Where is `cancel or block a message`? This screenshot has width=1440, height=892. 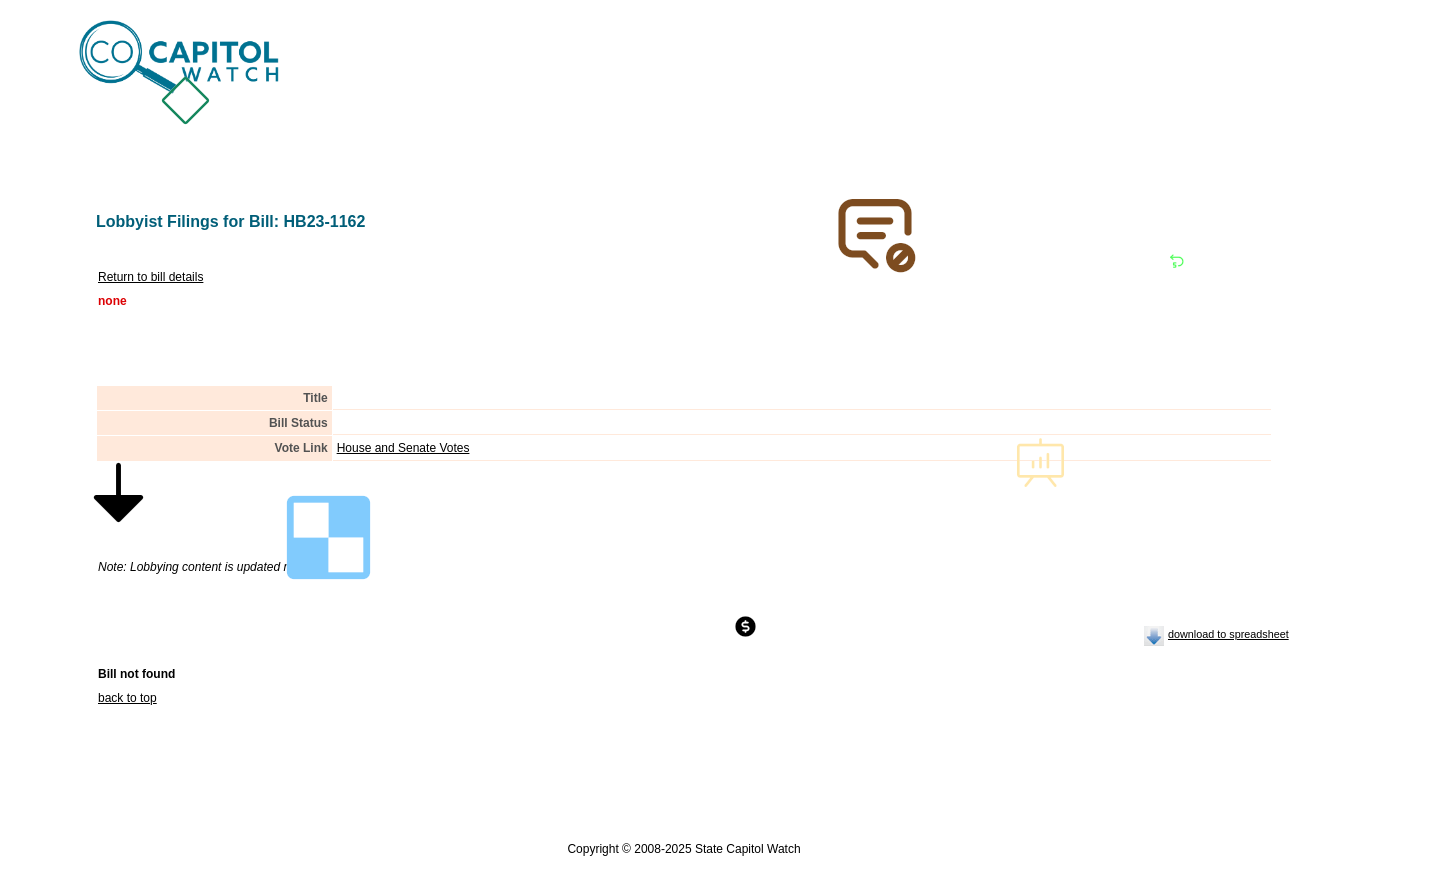 cancel or block a message is located at coordinates (875, 232).